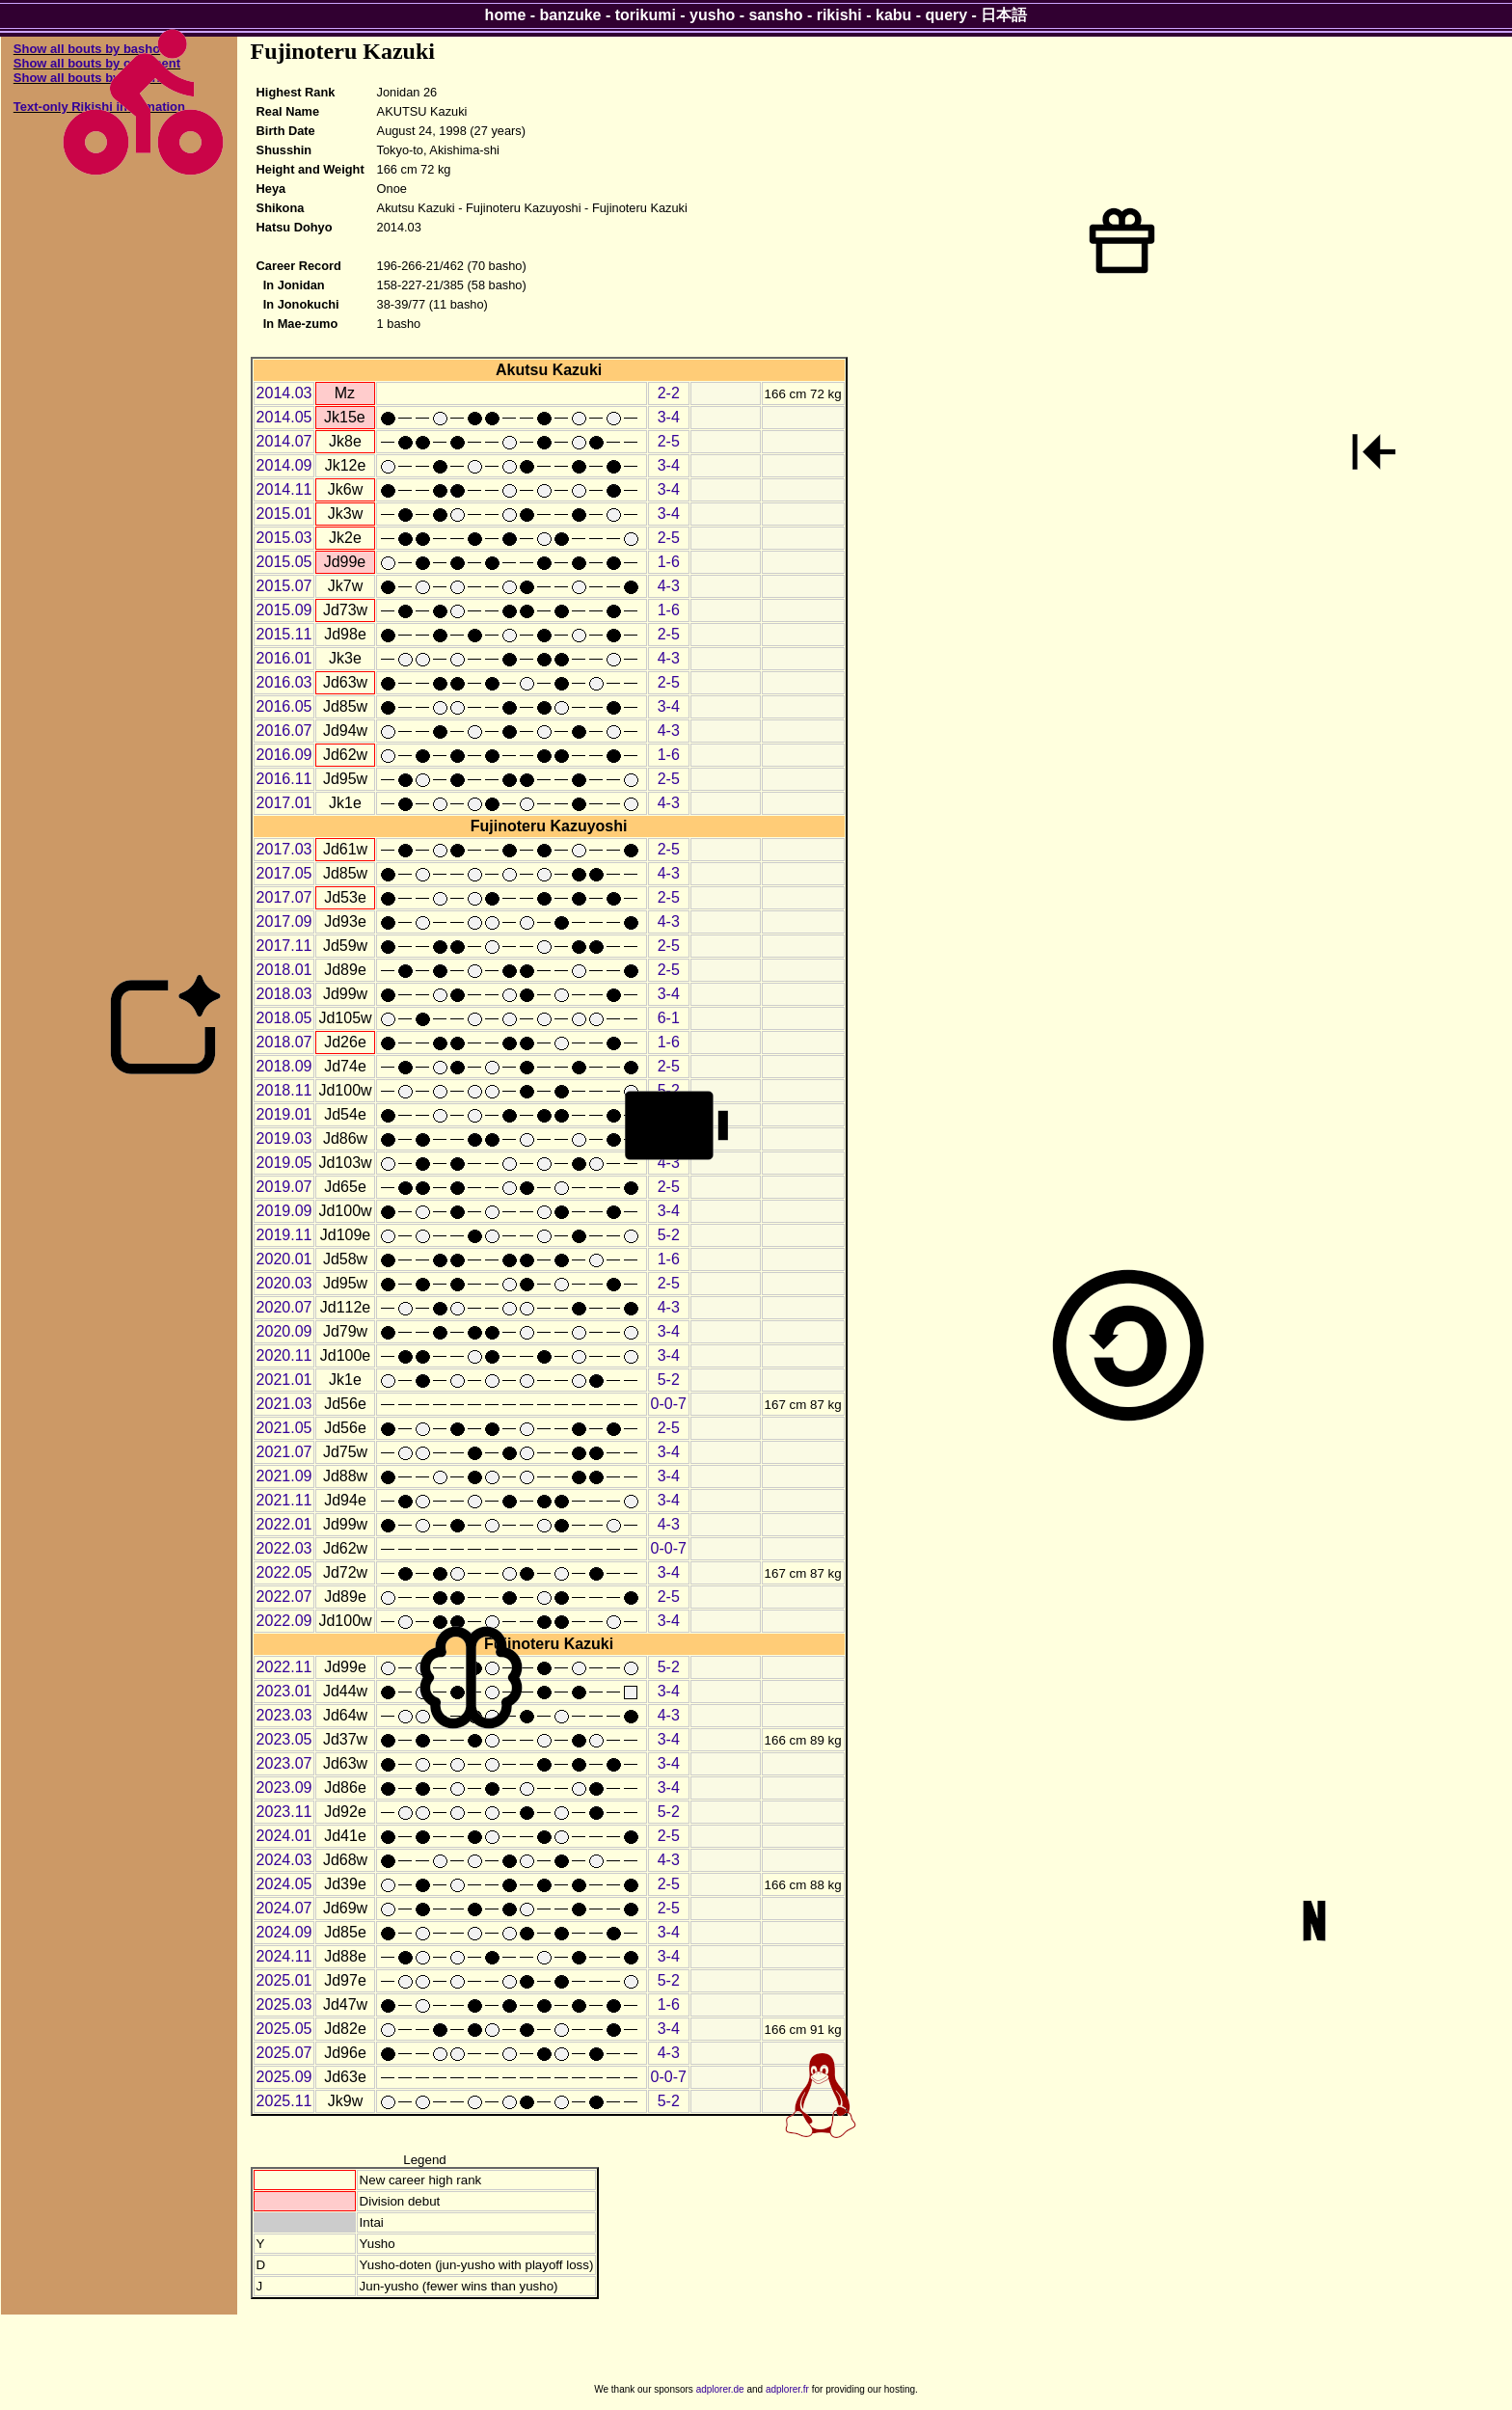  I want to click on open the Netflix app, so click(1314, 1921).